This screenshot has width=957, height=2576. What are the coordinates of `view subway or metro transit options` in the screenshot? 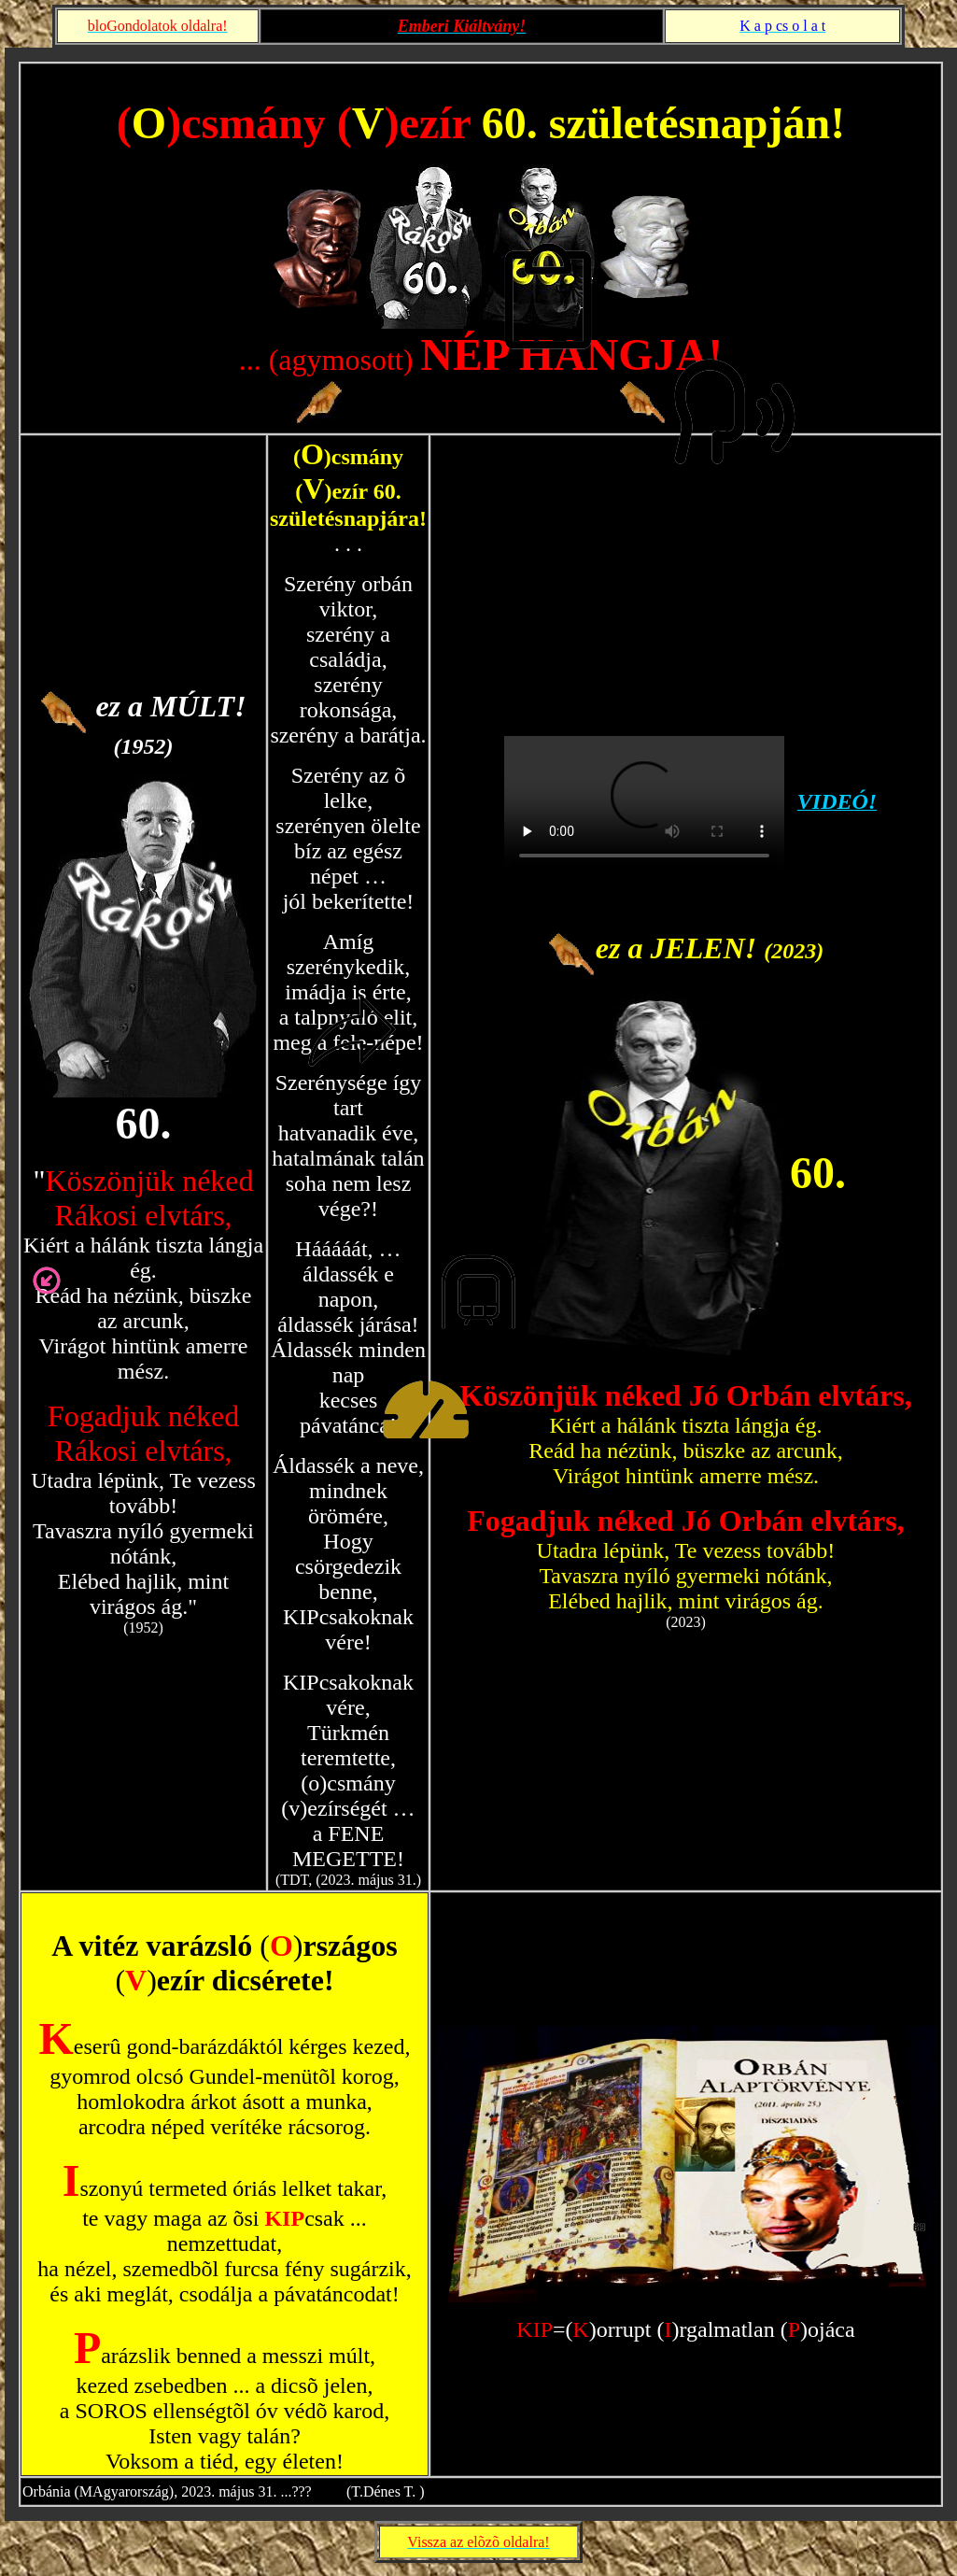 It's located at (478, 1295).